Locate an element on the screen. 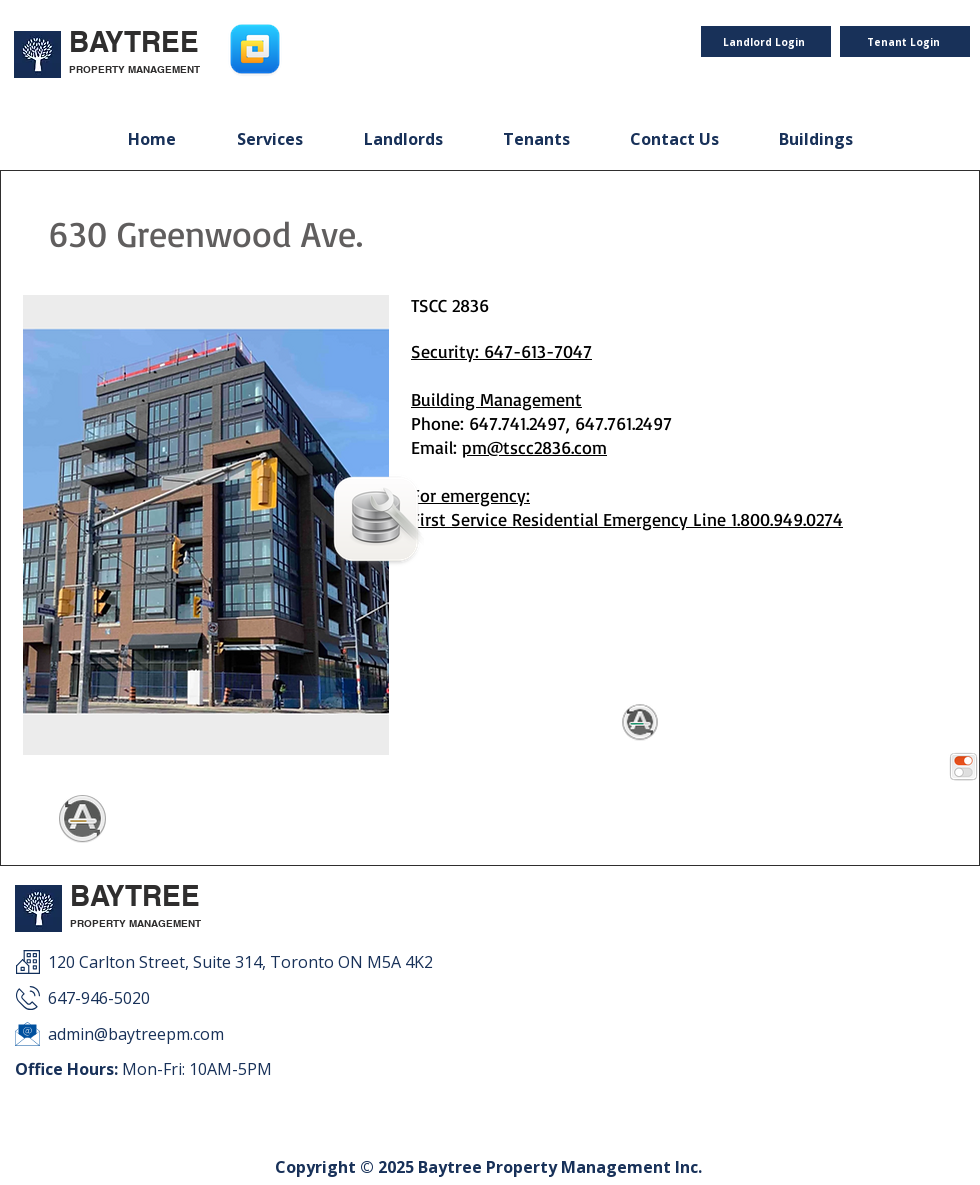  open vmware workstation is located at coordinates (255, 49).